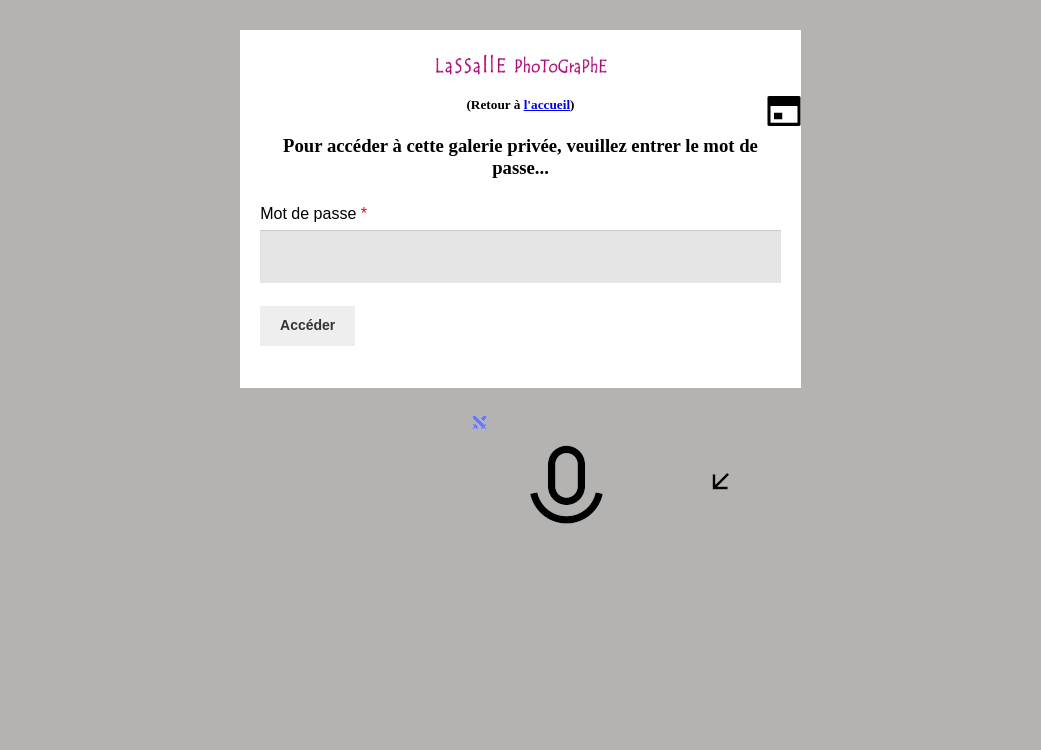 The width and height of the screenshot is (1041, 750). I want to click on navigate back and down, so click(719, 482).